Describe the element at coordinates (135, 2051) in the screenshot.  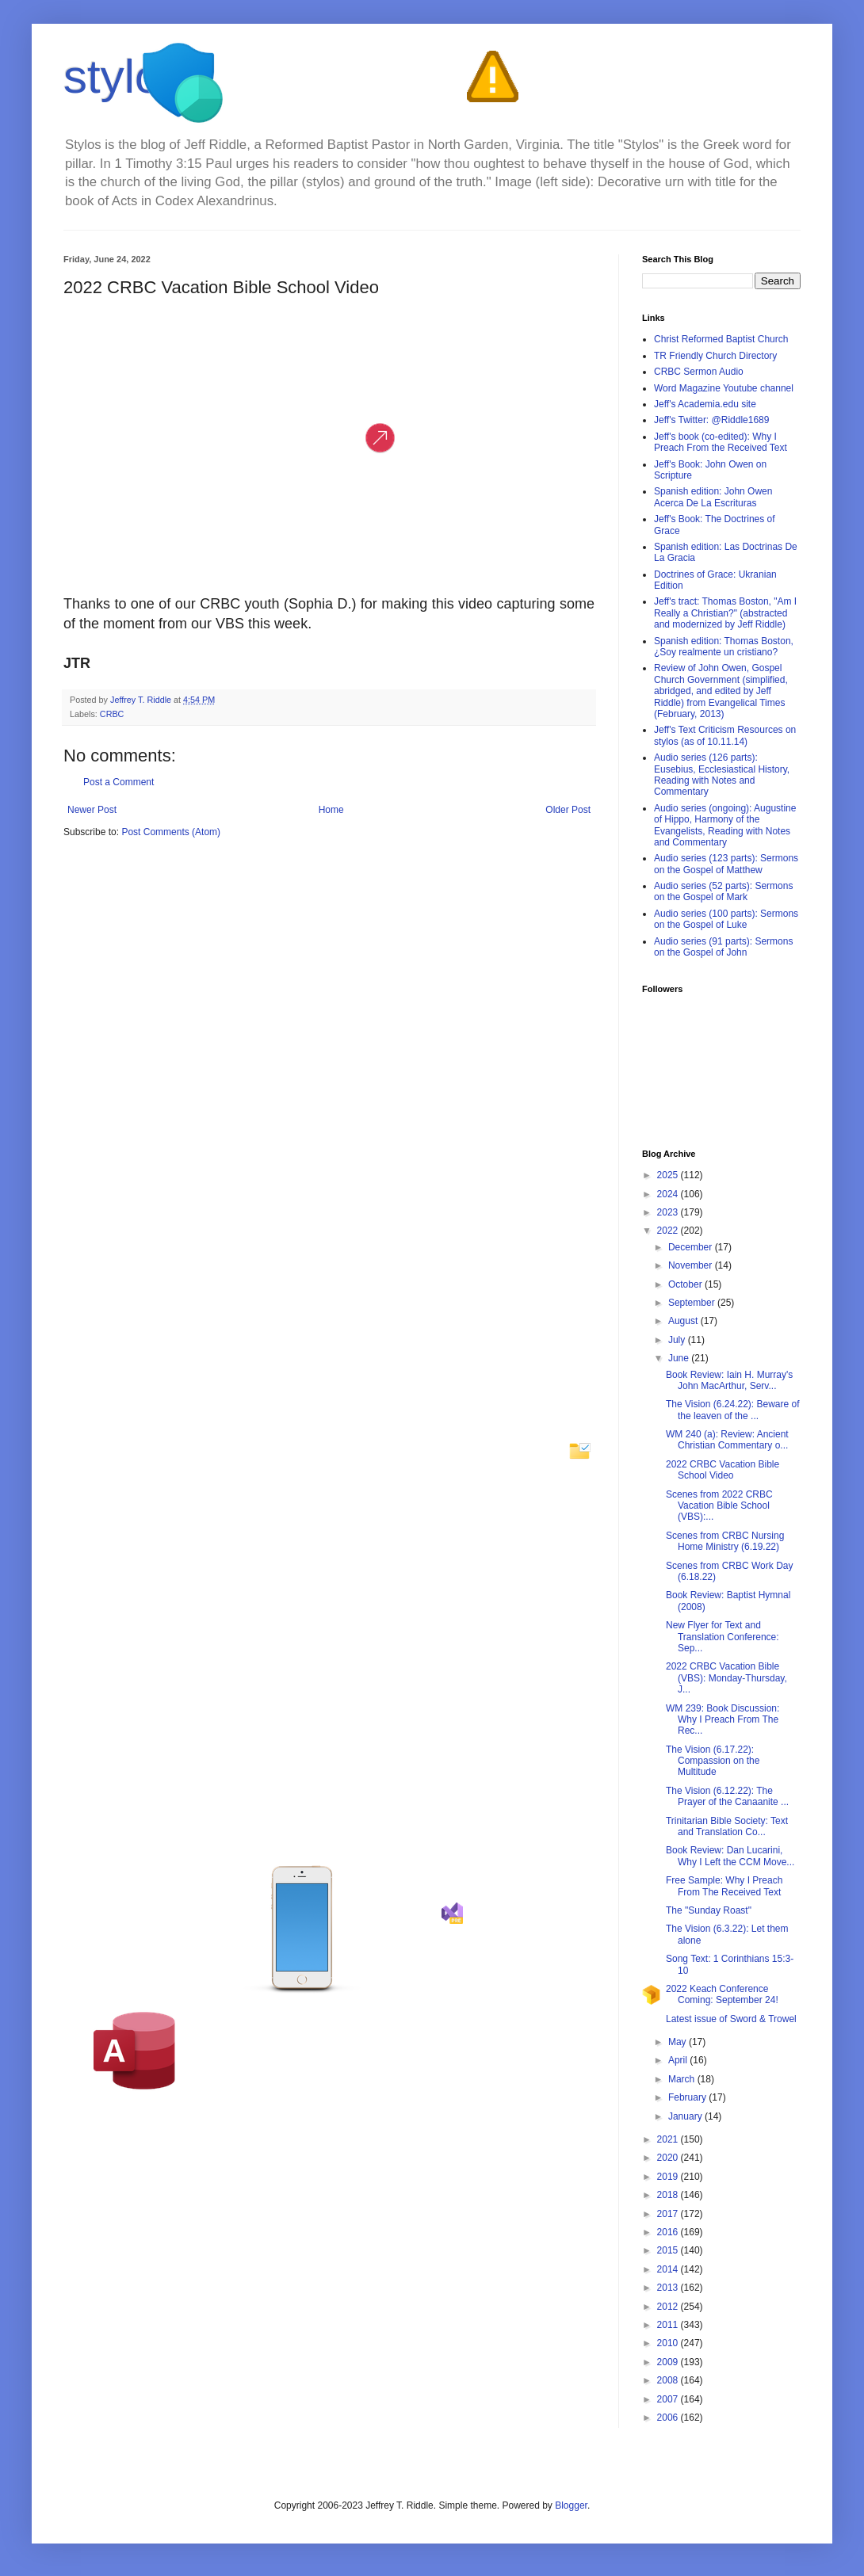
I see `open Microsoft Access database application` at that location.